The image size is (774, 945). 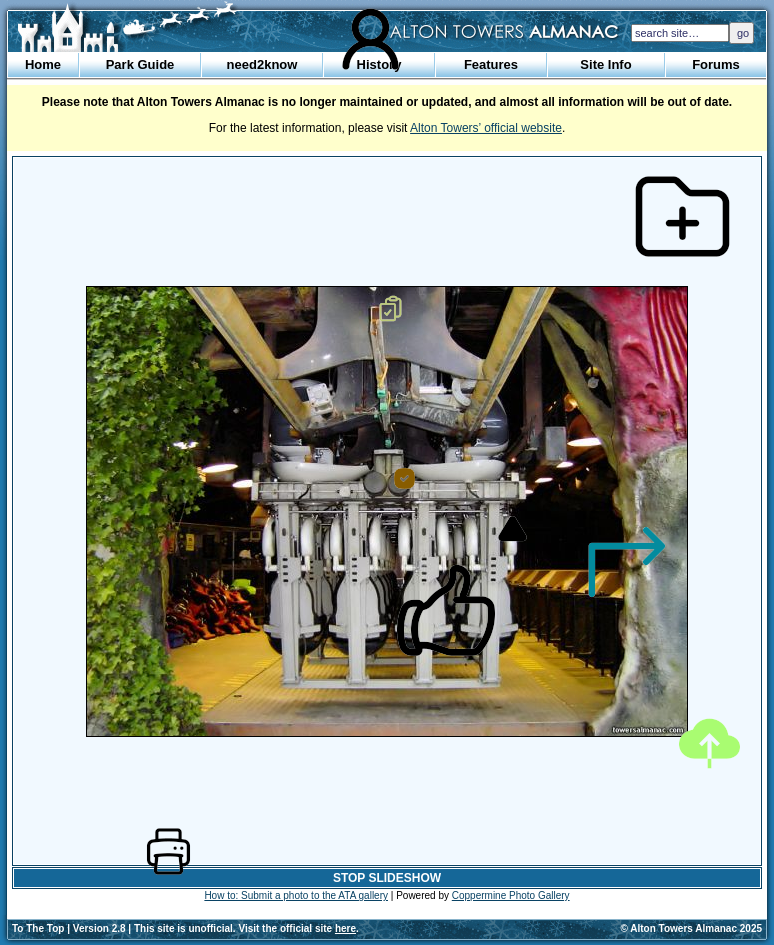 I want to click on mark task as complete, so click(x=404, y=478).